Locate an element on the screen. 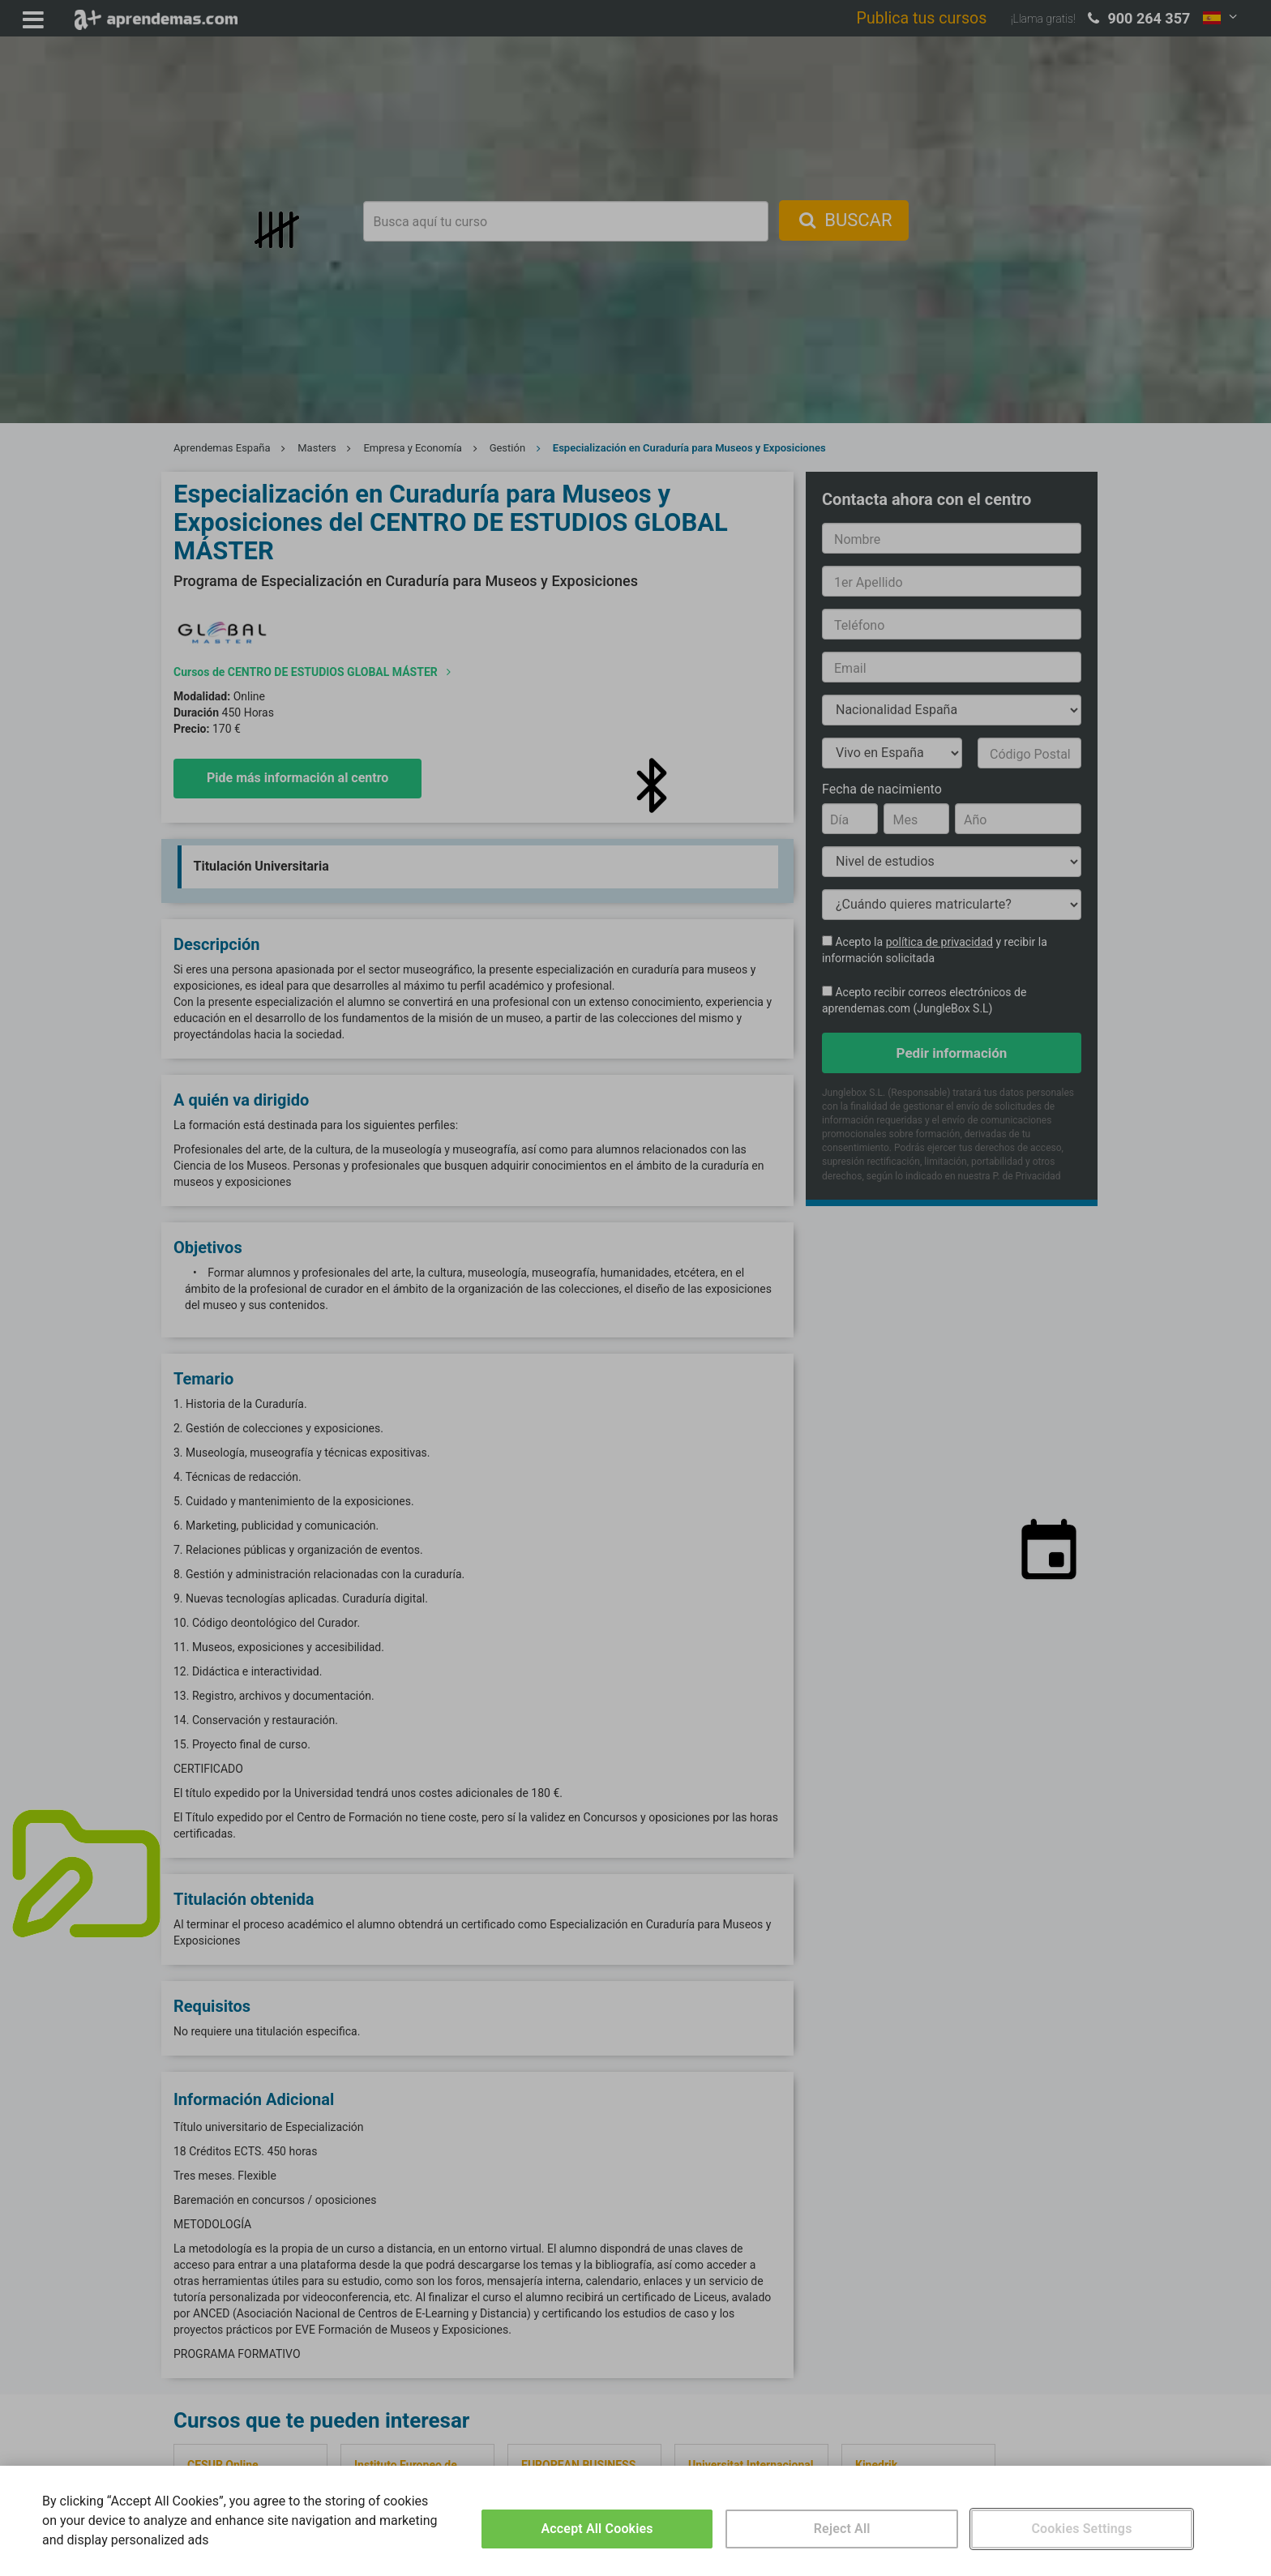 The image size is (1271, 2576). indicates a count of five items is located at coordinates (276, 229).